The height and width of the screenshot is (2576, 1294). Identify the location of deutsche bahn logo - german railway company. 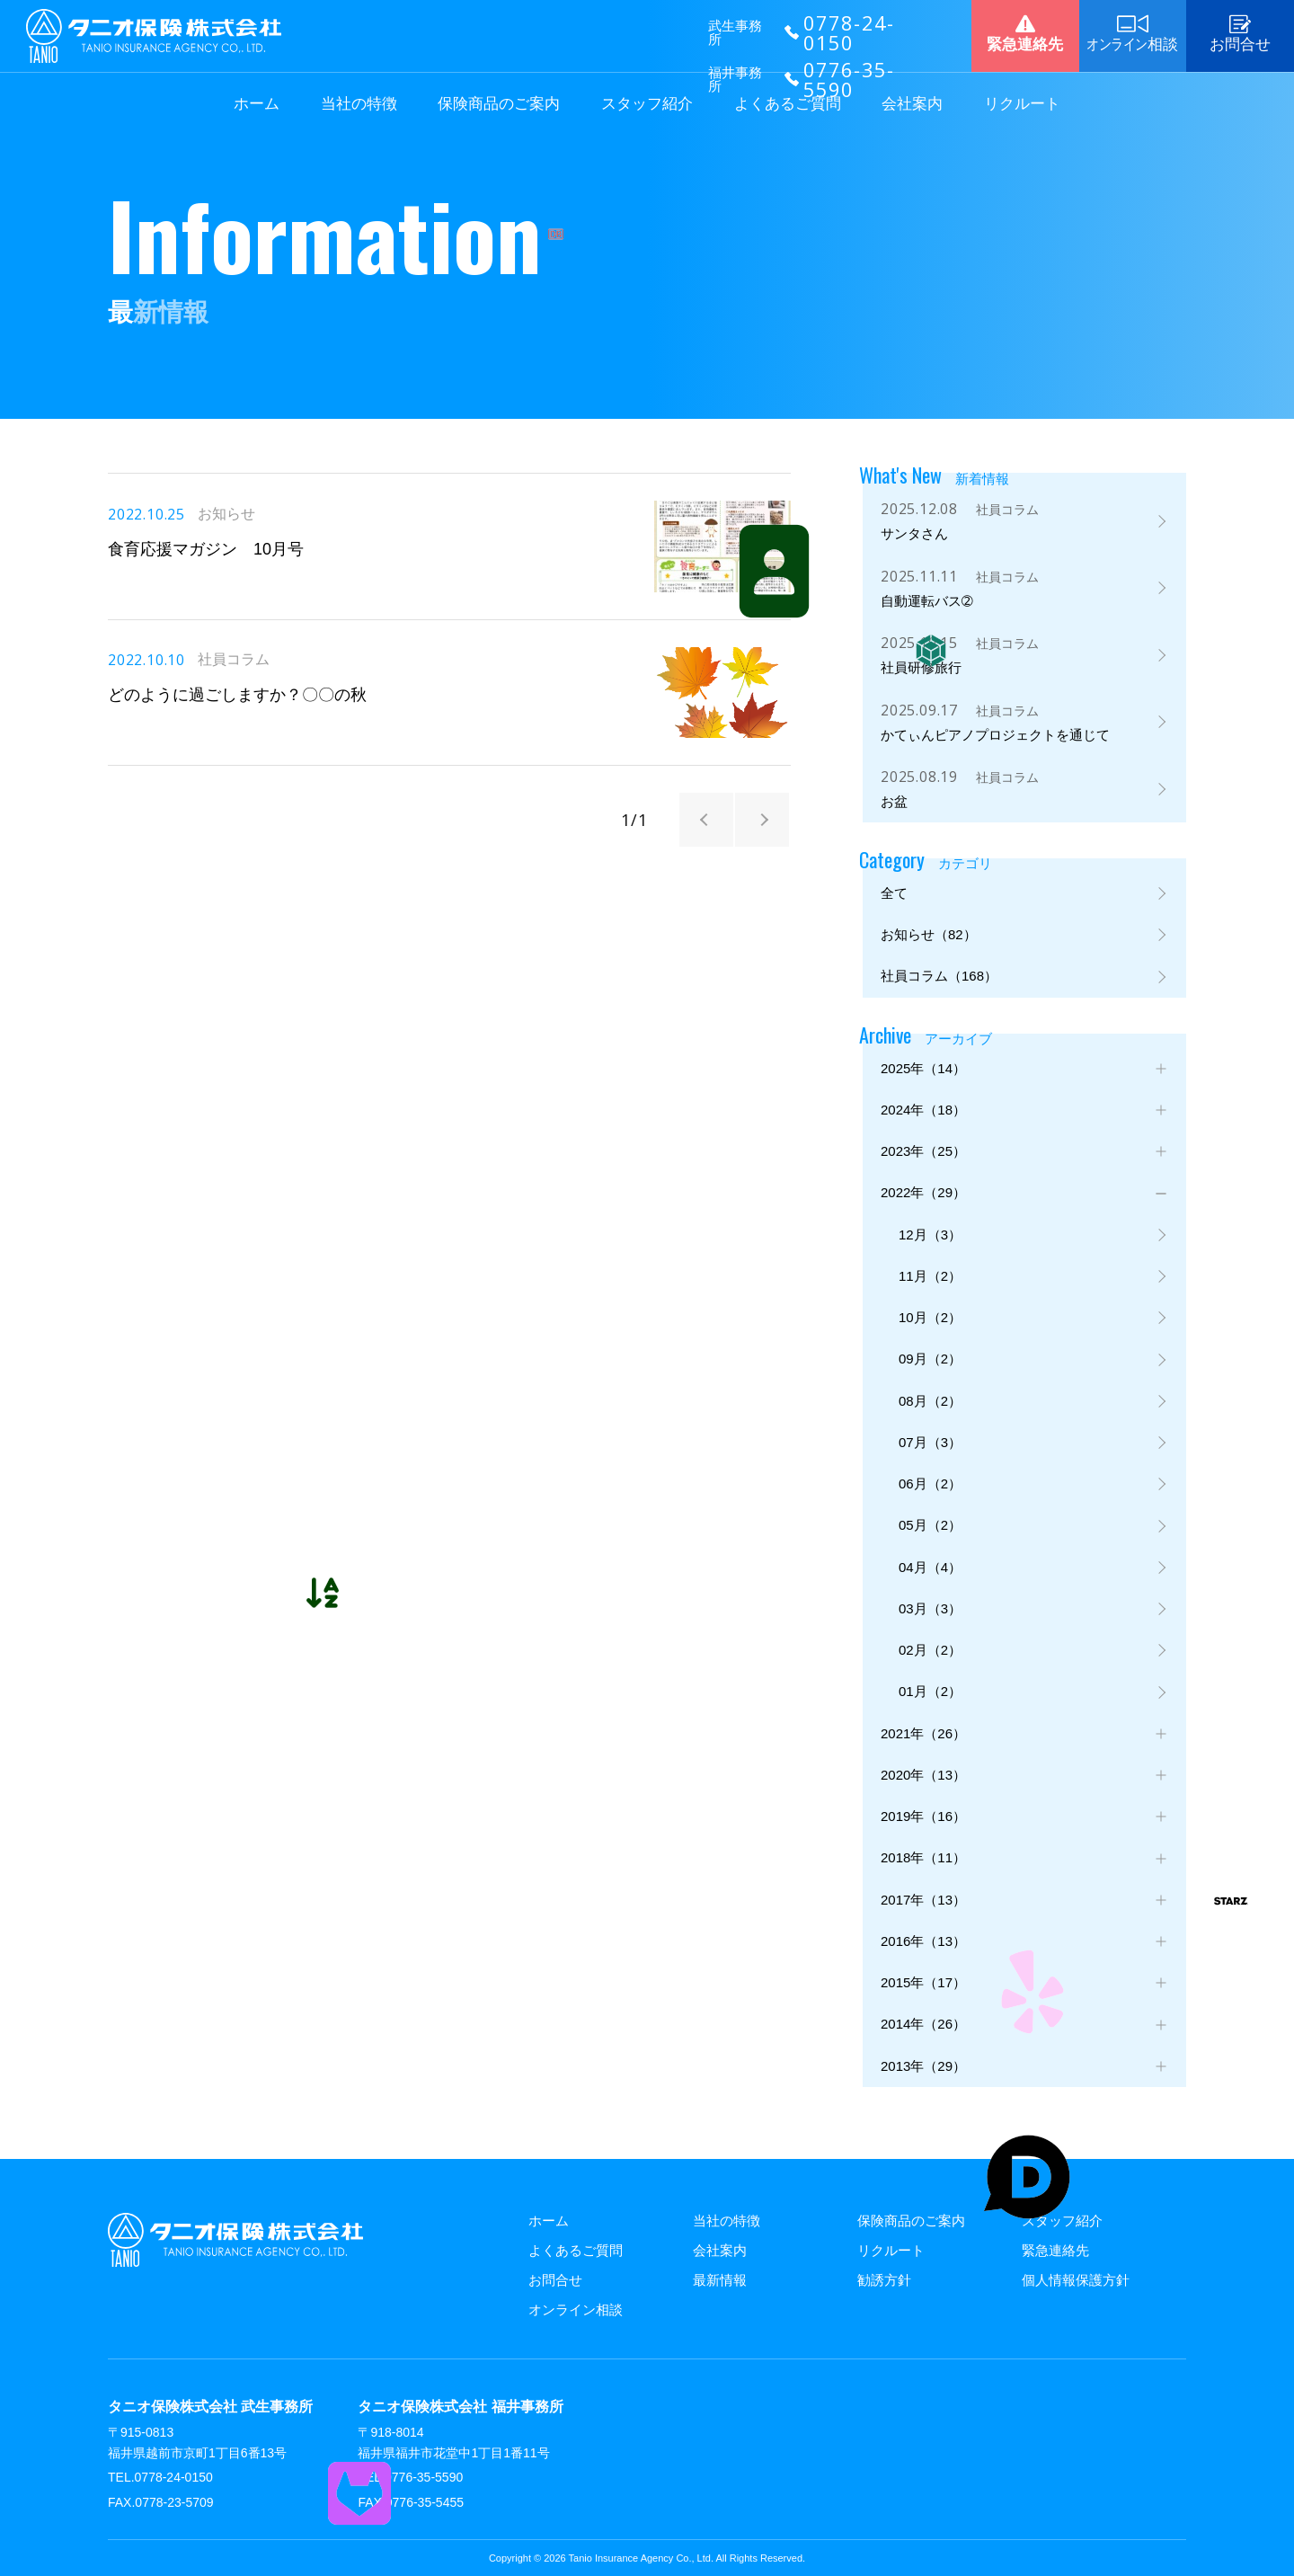
(555, 234).